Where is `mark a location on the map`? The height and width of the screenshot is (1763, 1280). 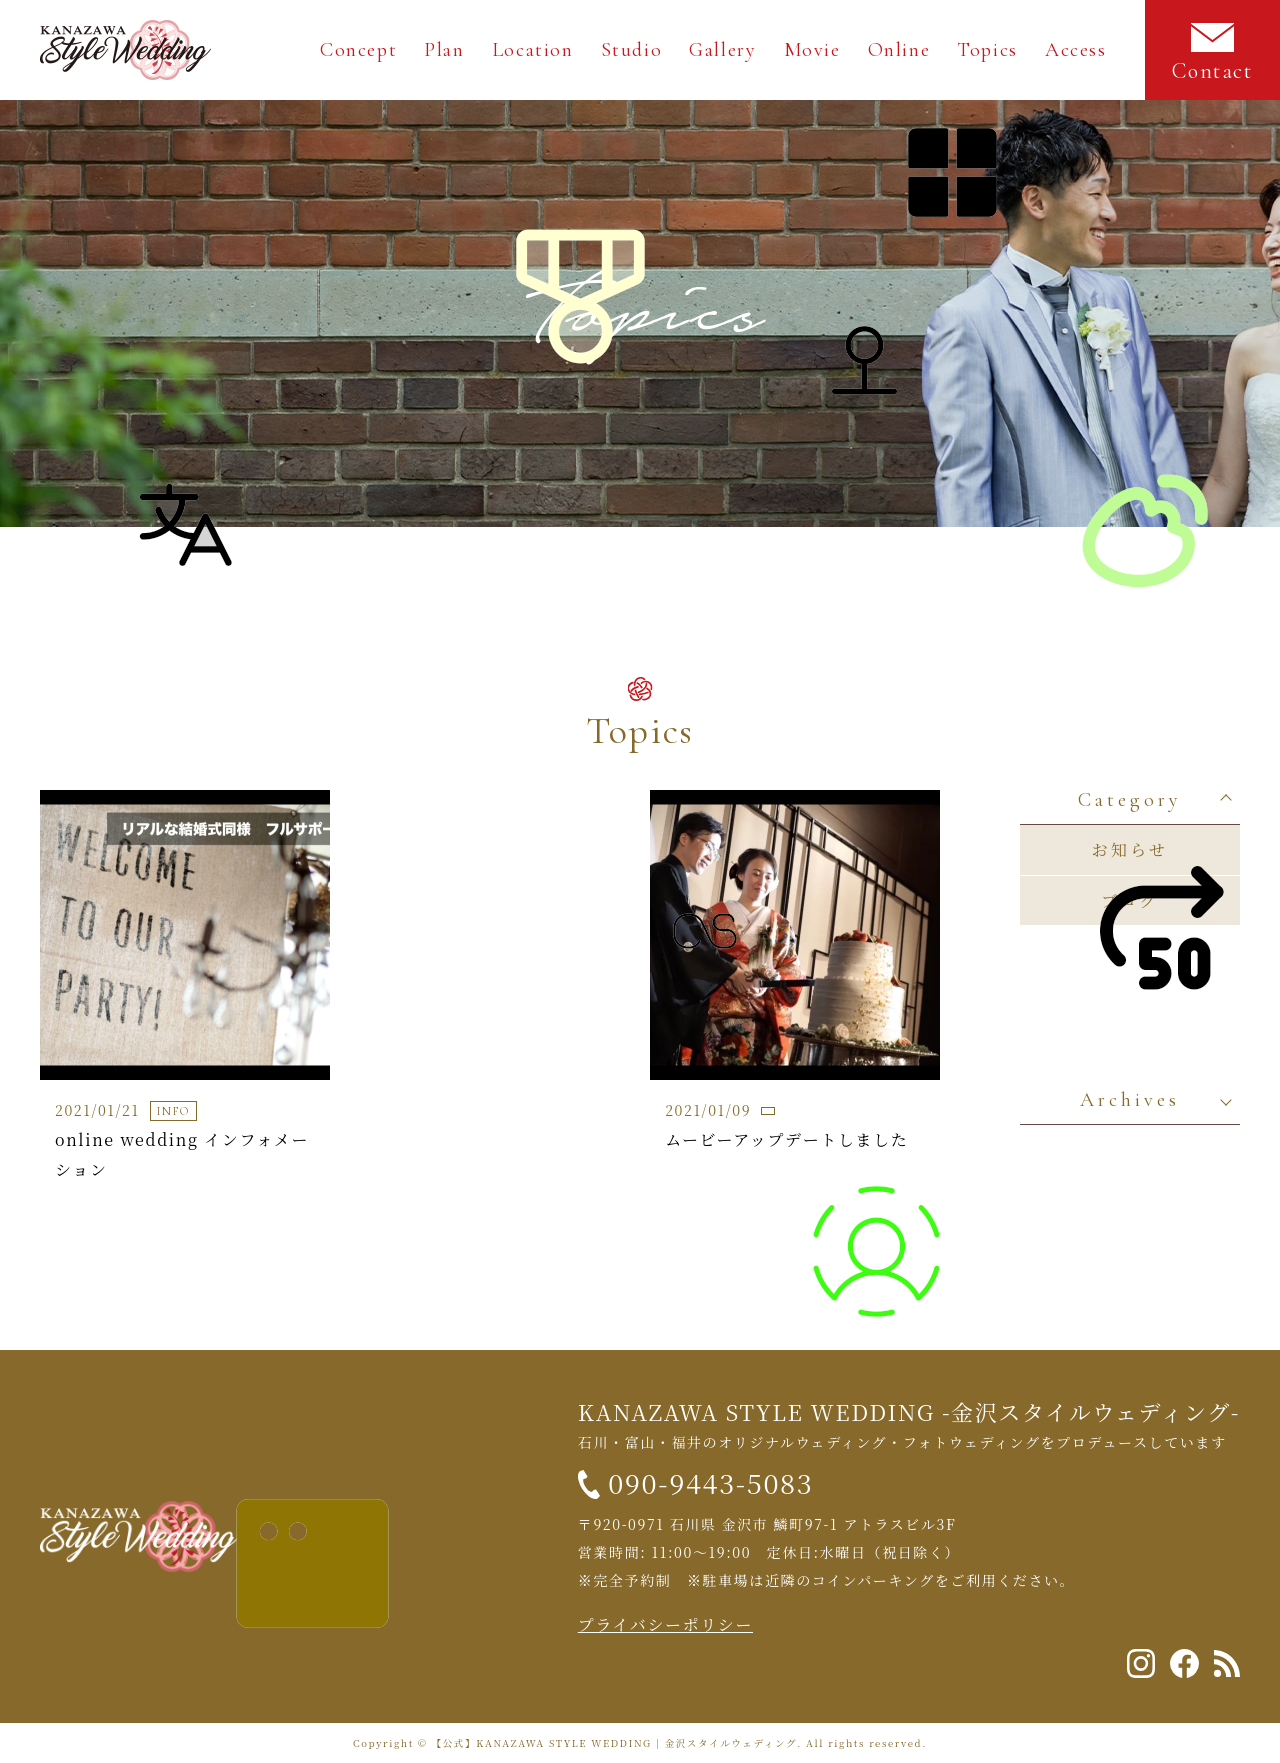 mark a location on the map is located at coordinates (864, 361).